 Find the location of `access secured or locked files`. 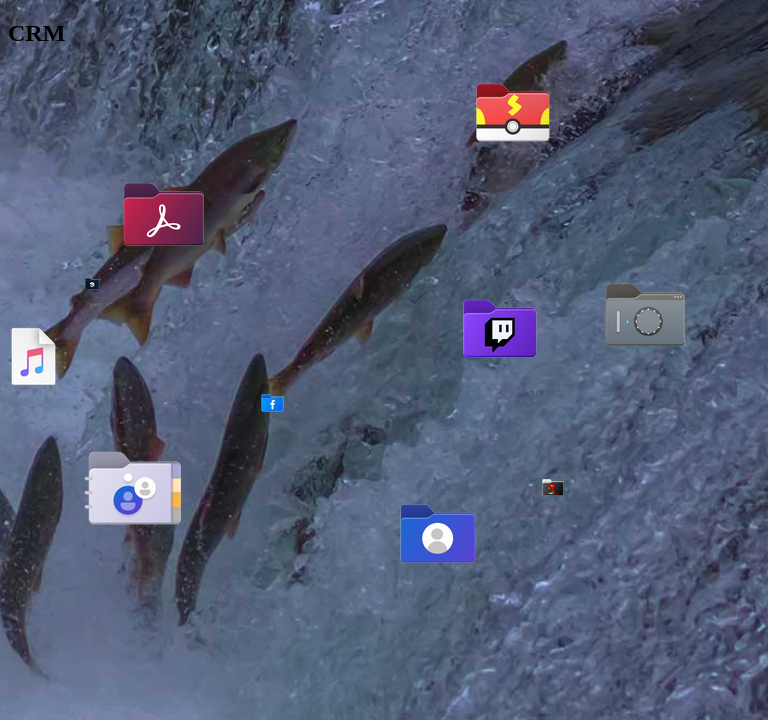

access secured or locked files is located at coordinates (645, 317).